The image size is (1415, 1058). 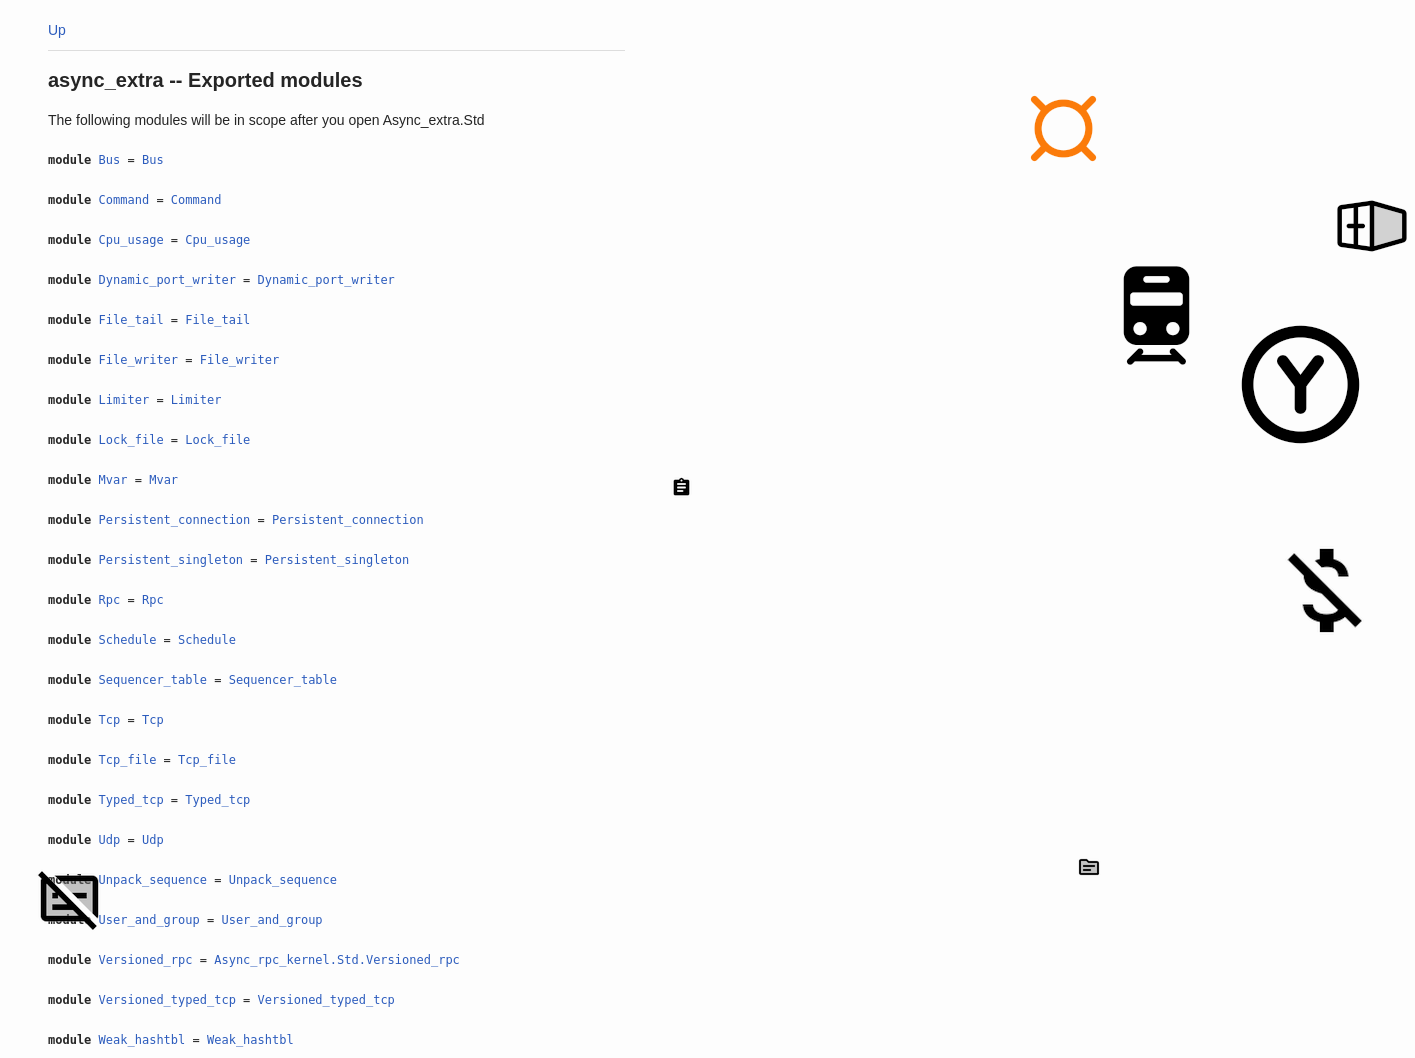 What do you see at coordinates (1324, 590) in the screenshot?
I see `indicates no cost or free item` at bounding box center [1324, 590].